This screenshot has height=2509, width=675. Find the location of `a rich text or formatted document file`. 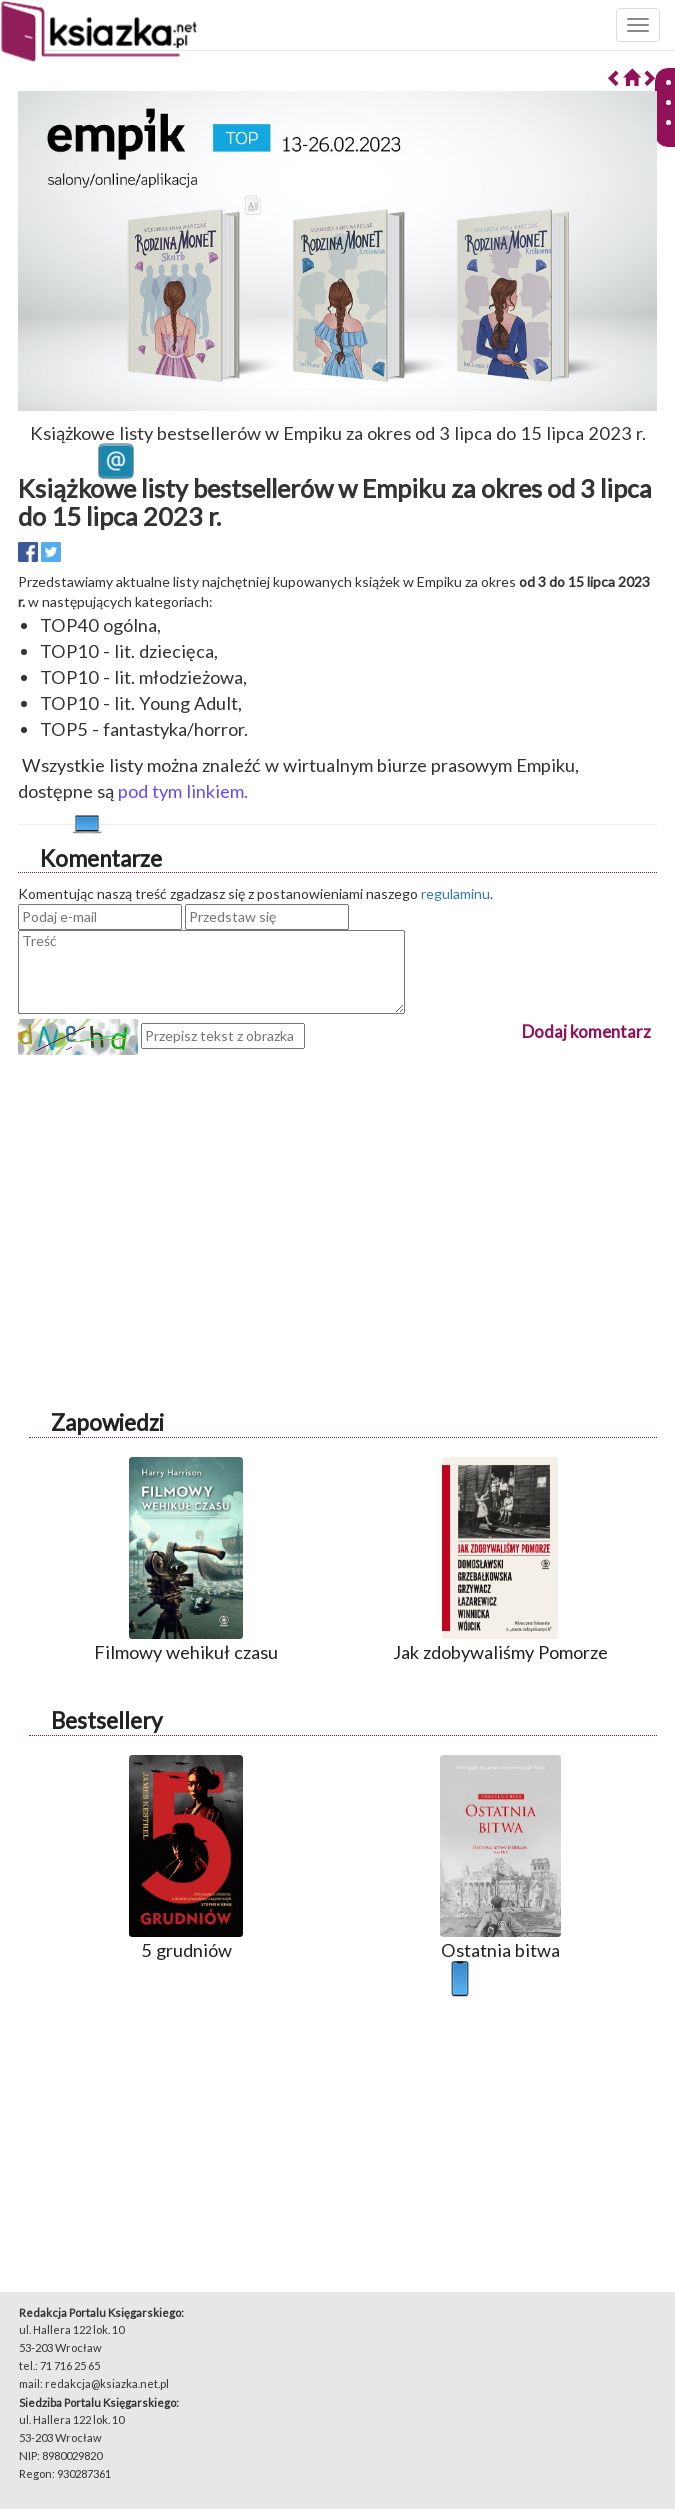

a rich text or formatted document file is located at coordinates (253, 205).